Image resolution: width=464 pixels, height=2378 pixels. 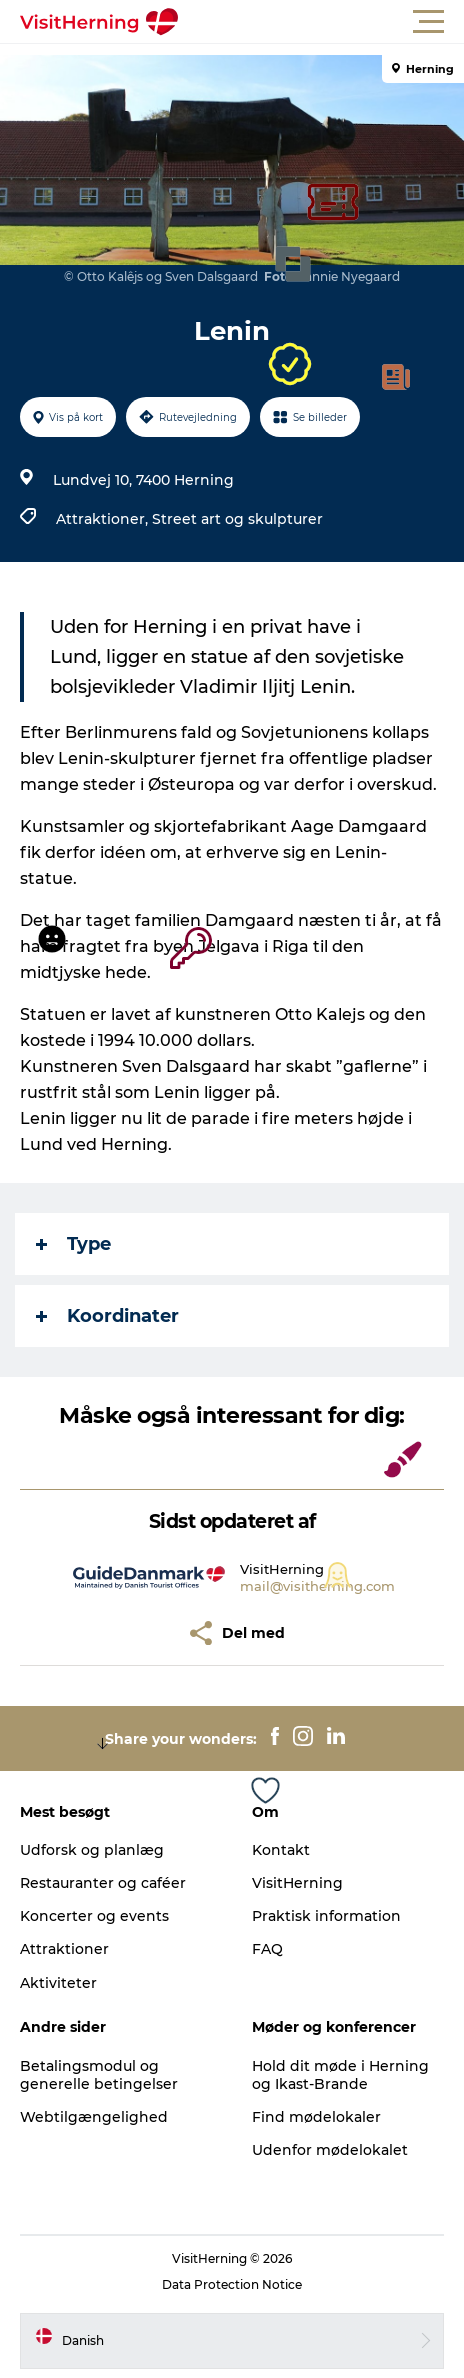 What do you see at coordinates (290, 364) in the screenshot?
I see `verified account or user badge` at bounding box center [290, 364].